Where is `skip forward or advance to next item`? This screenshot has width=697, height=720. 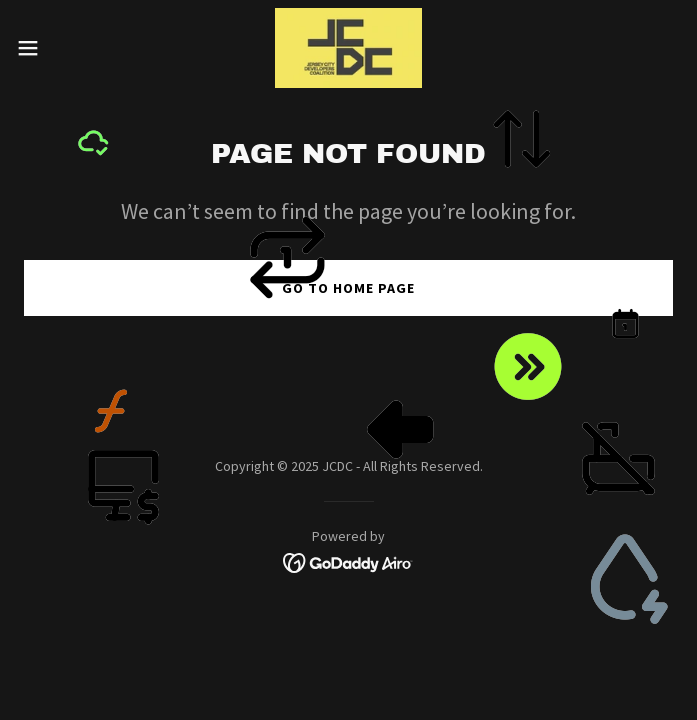
skip forward or advance to next item is located at coordinates (528, 367).